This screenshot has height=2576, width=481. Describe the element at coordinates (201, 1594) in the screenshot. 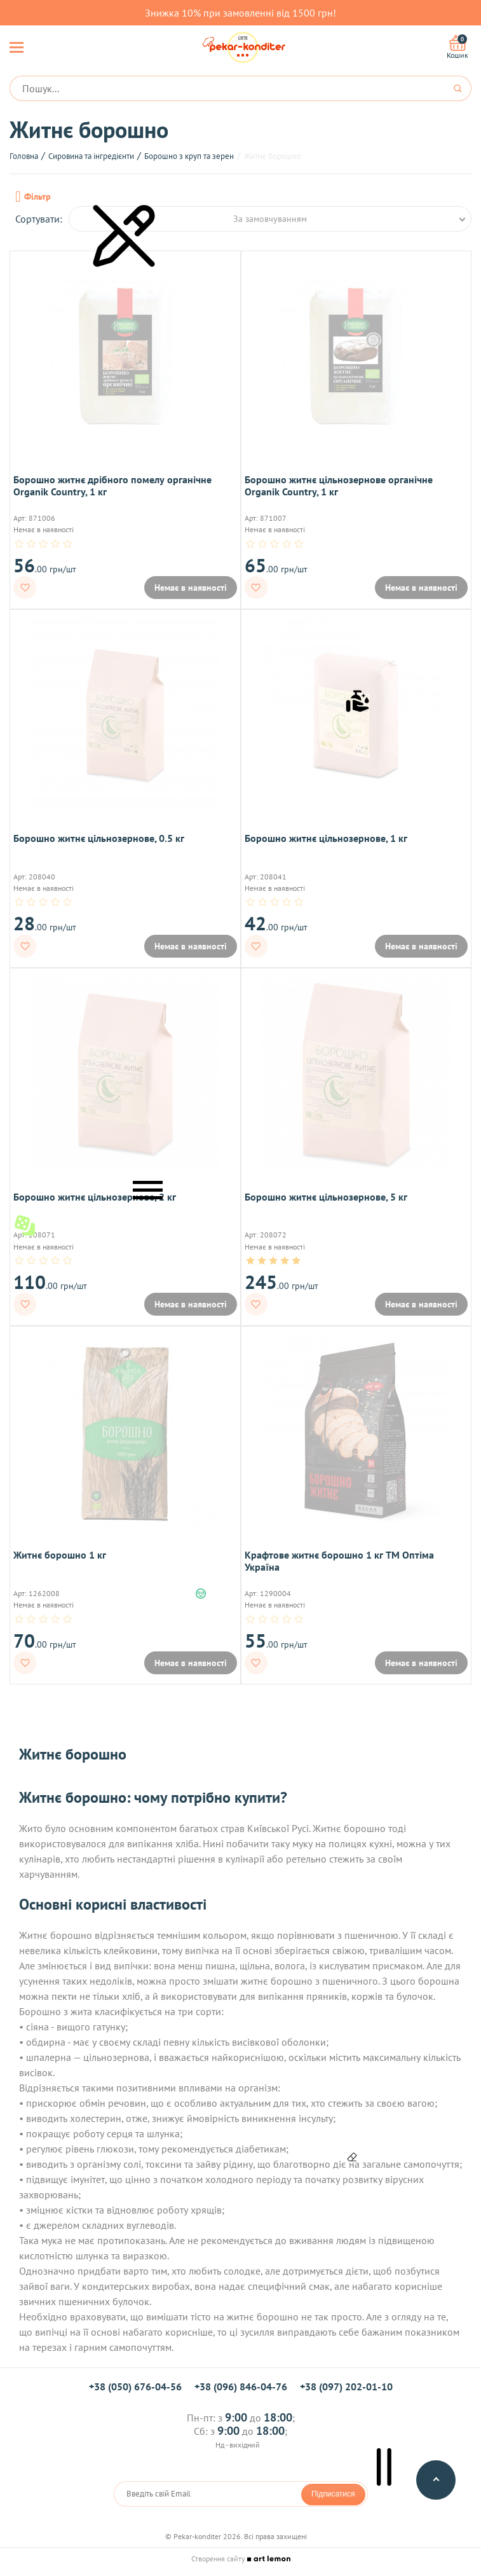

I see `react with embarrassment or surprise` at that location.